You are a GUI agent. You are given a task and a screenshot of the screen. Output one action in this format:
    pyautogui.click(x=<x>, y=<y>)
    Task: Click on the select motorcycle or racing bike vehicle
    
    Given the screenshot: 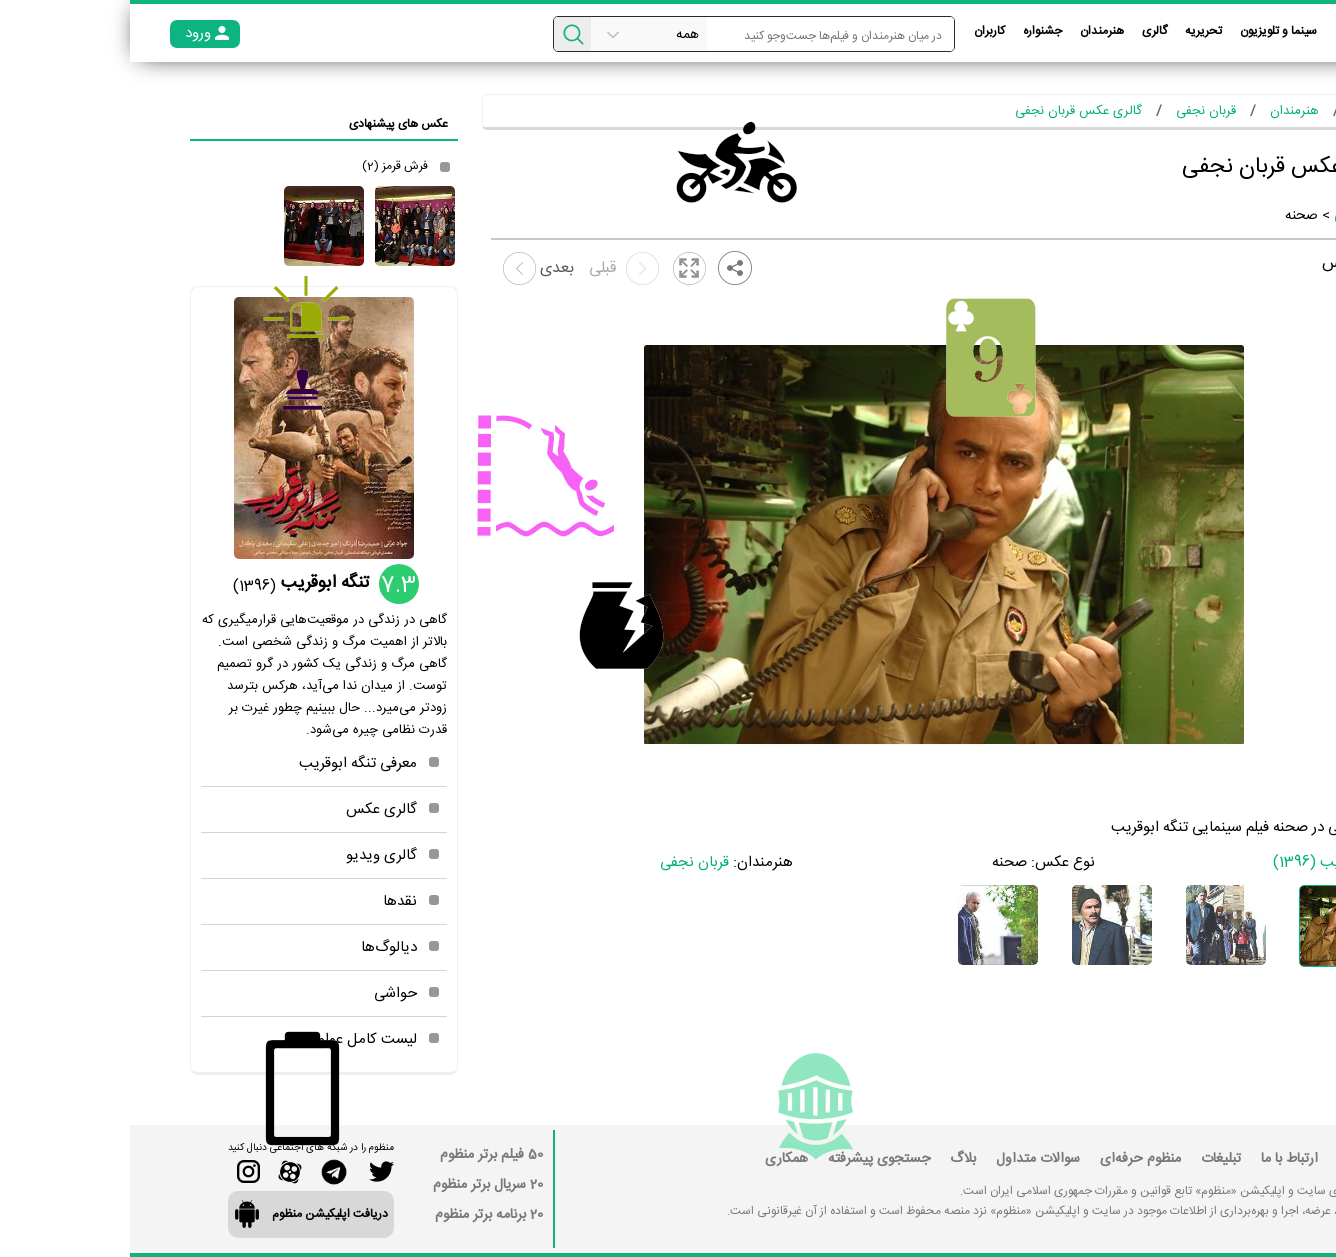 What is the action you would take?
    pyautogui.click(x=734, y=158)
    